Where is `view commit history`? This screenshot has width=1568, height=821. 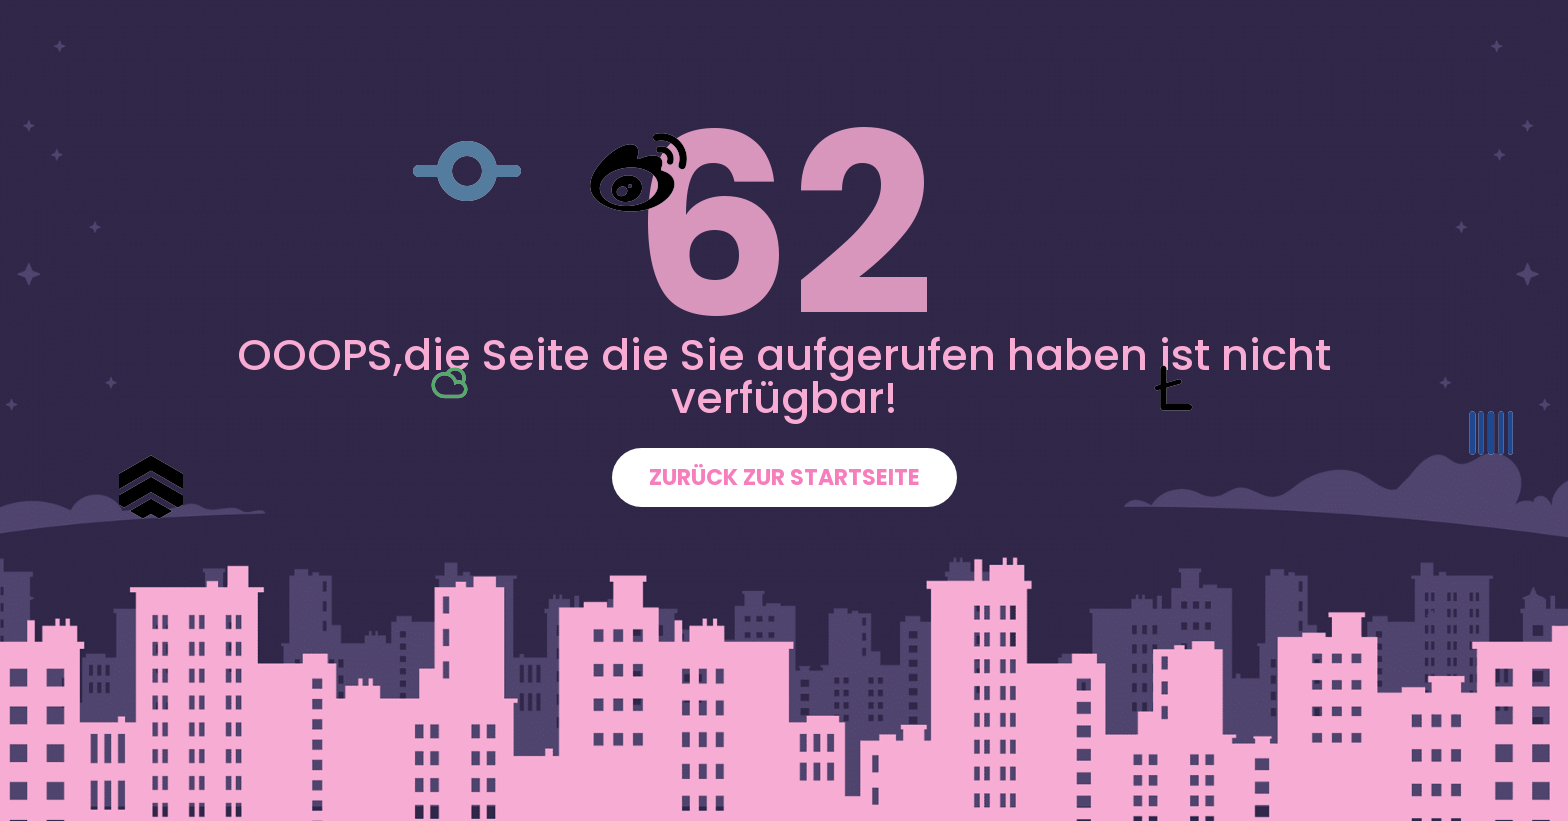
view commit history is located at coordinates (467, 171).